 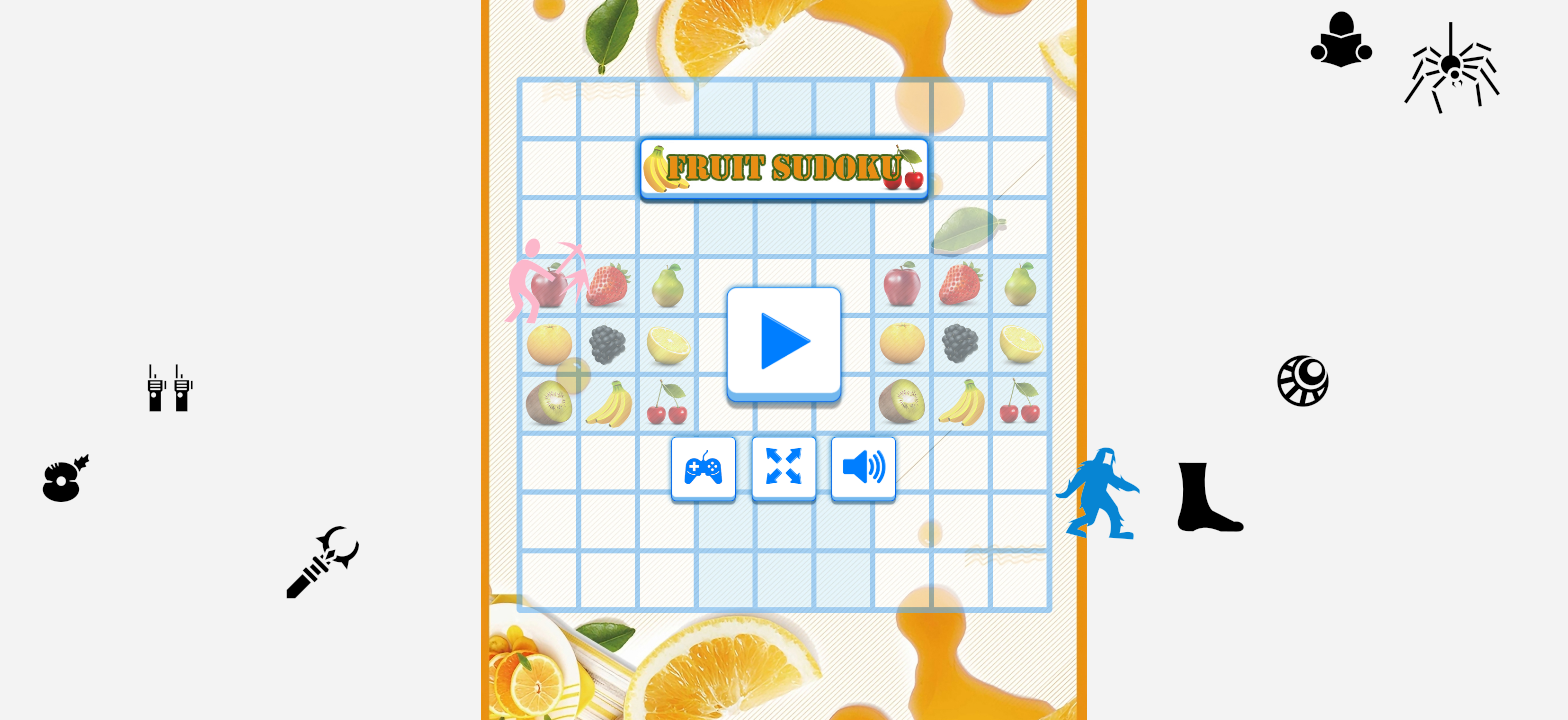 I want to click on indicates barefoot or no footwear required, so click(x=1209, y=497).